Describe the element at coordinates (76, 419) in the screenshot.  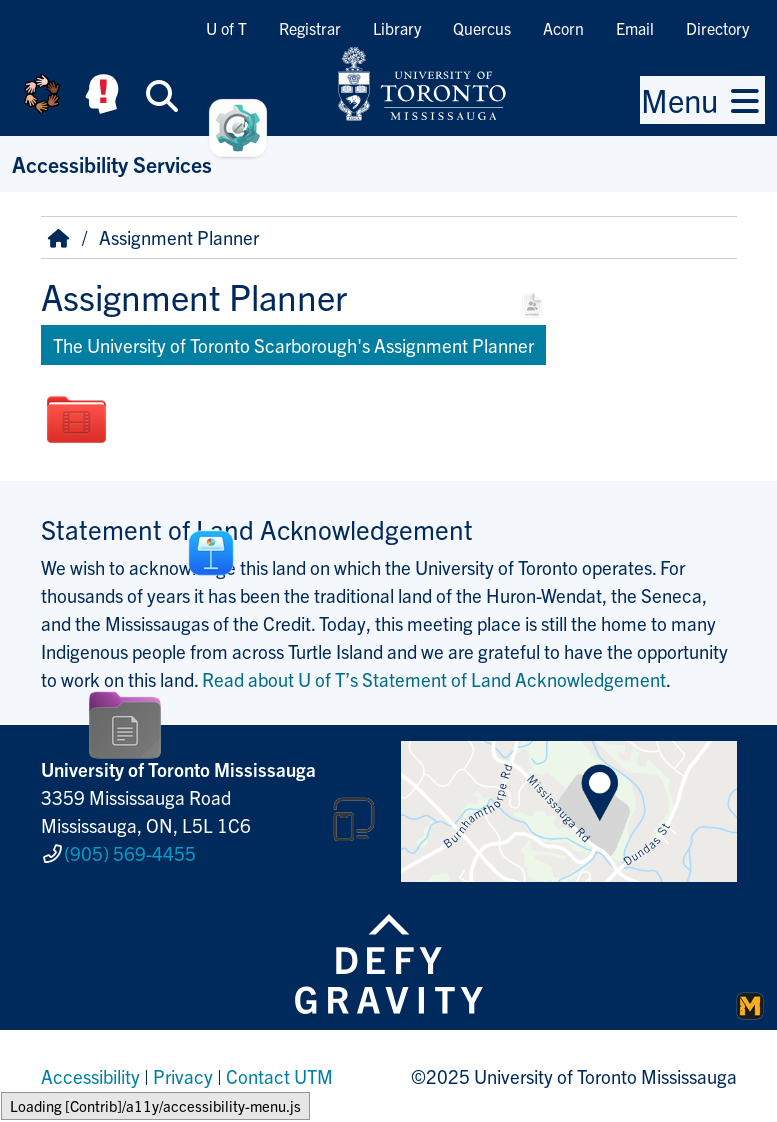
I see `open your videos folder` at that location.